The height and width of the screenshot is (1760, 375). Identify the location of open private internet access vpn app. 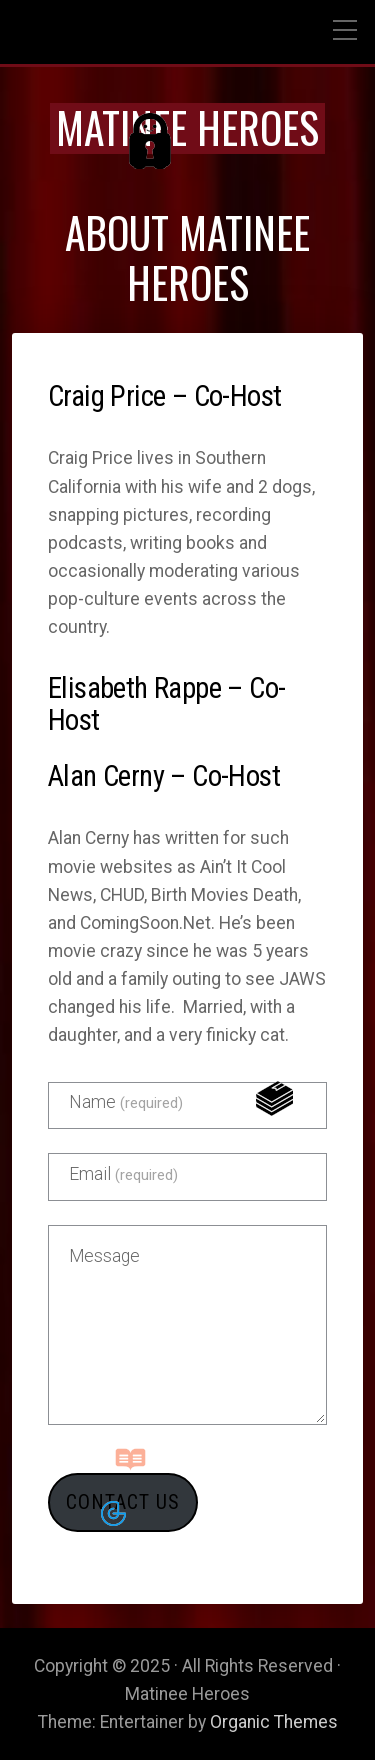
(150, 141).